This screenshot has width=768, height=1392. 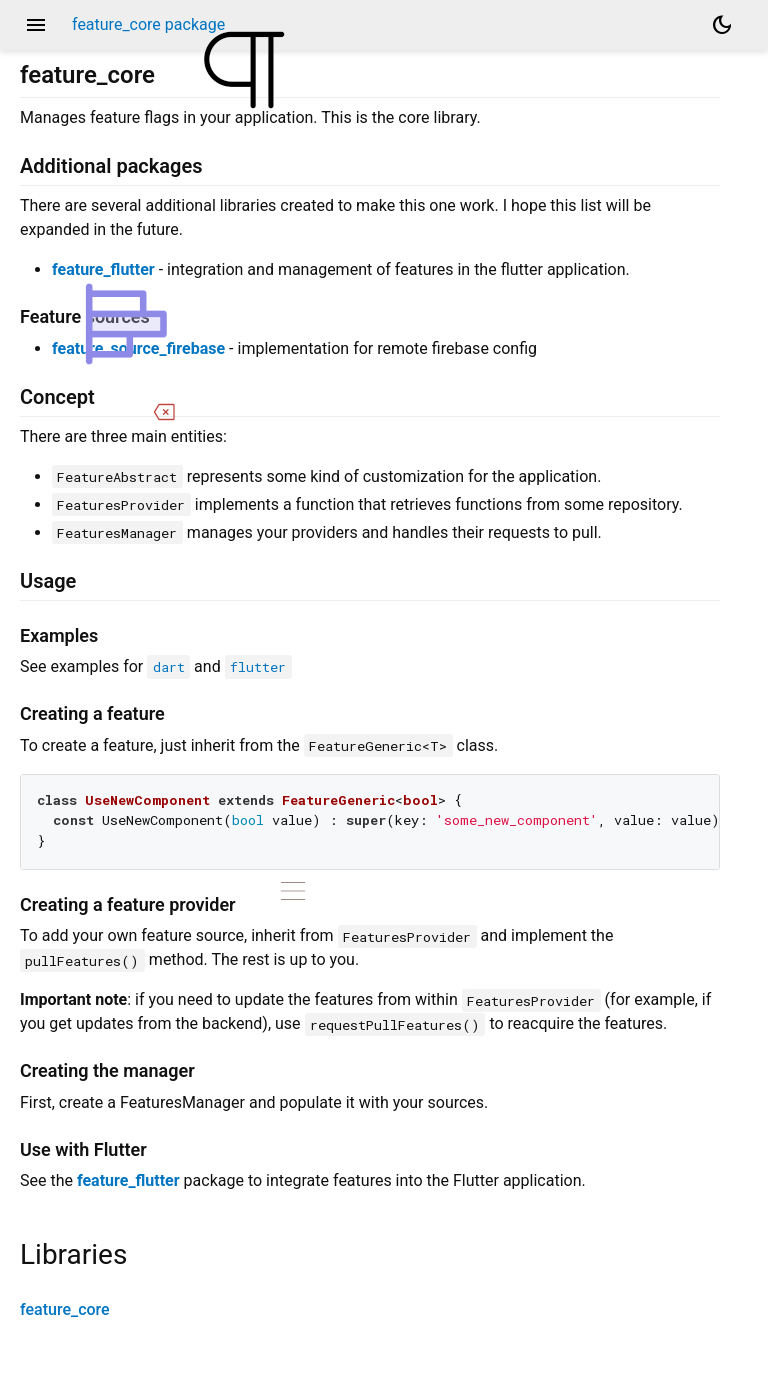 What do you see at coordinates (123, 324) in the screenshot?
I see `view horizontal bar chart data` at bounding box center [123, 324].